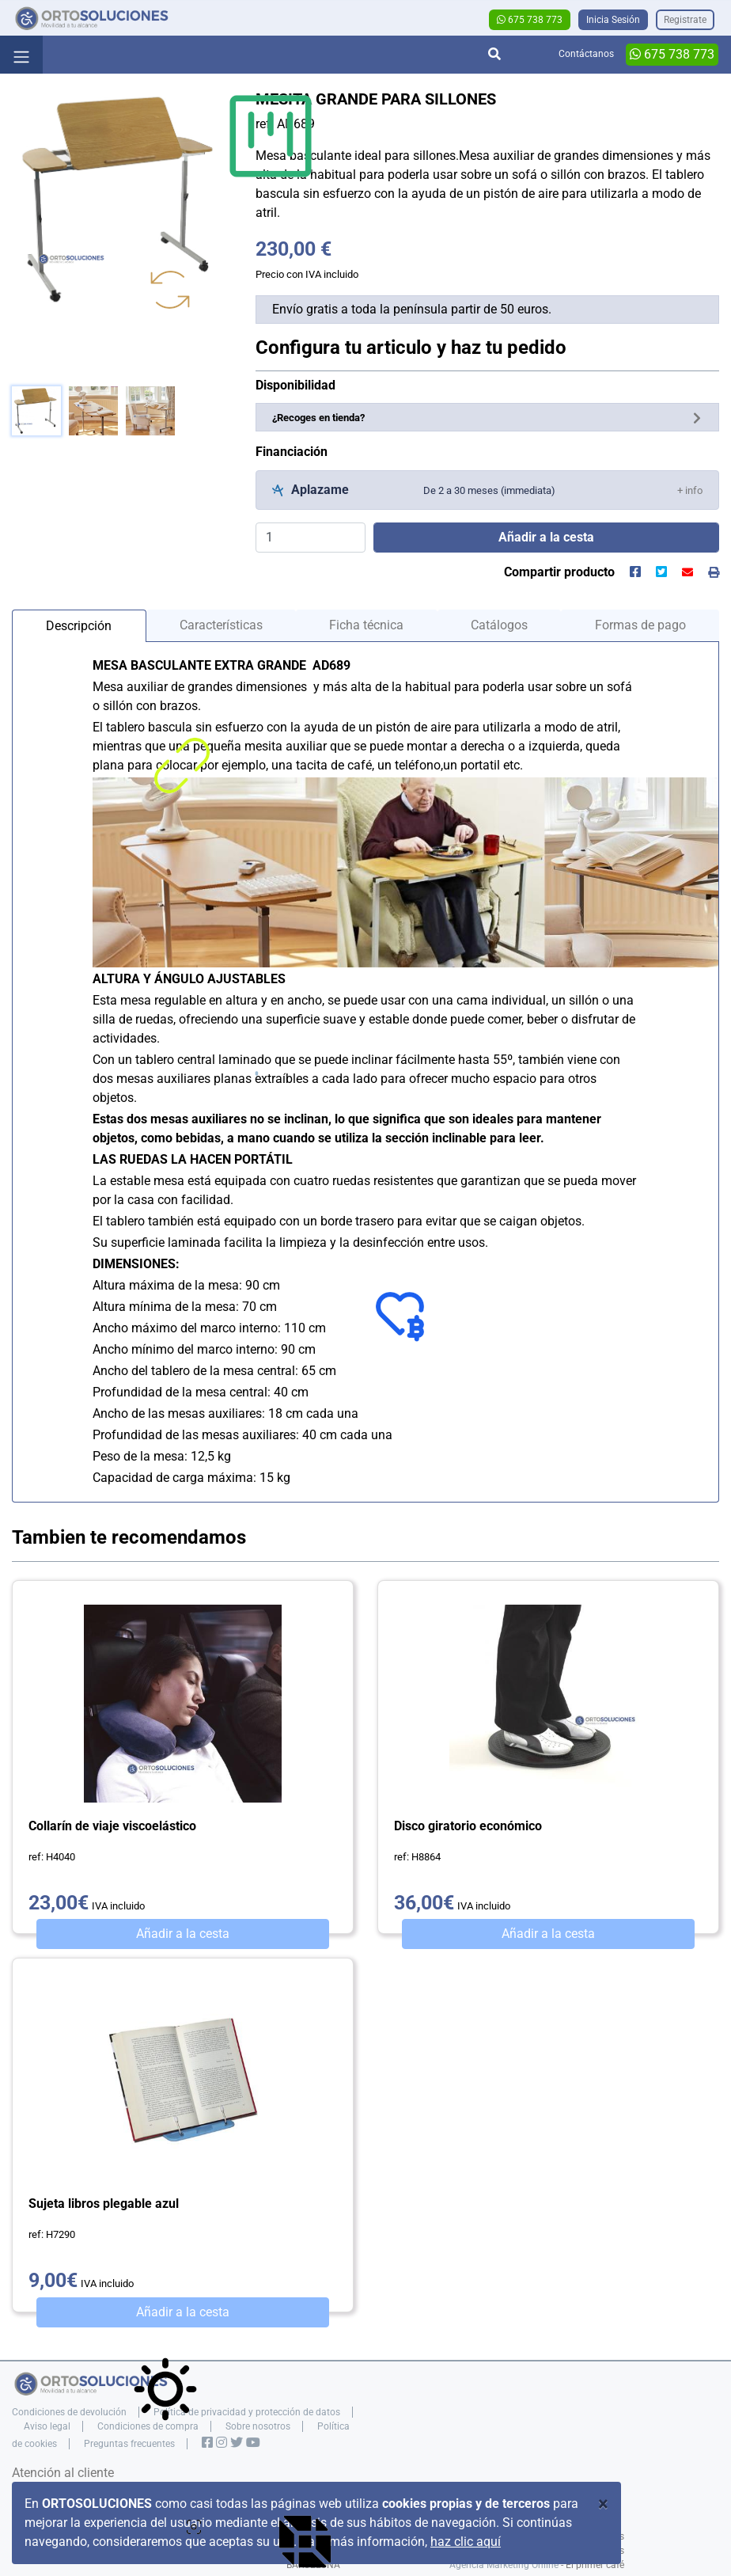  What do you see at coordinates (400, 1313) in the screenshot?
I see `favorite or save a bitcoin transaction` at bounding box center [400, 1313].